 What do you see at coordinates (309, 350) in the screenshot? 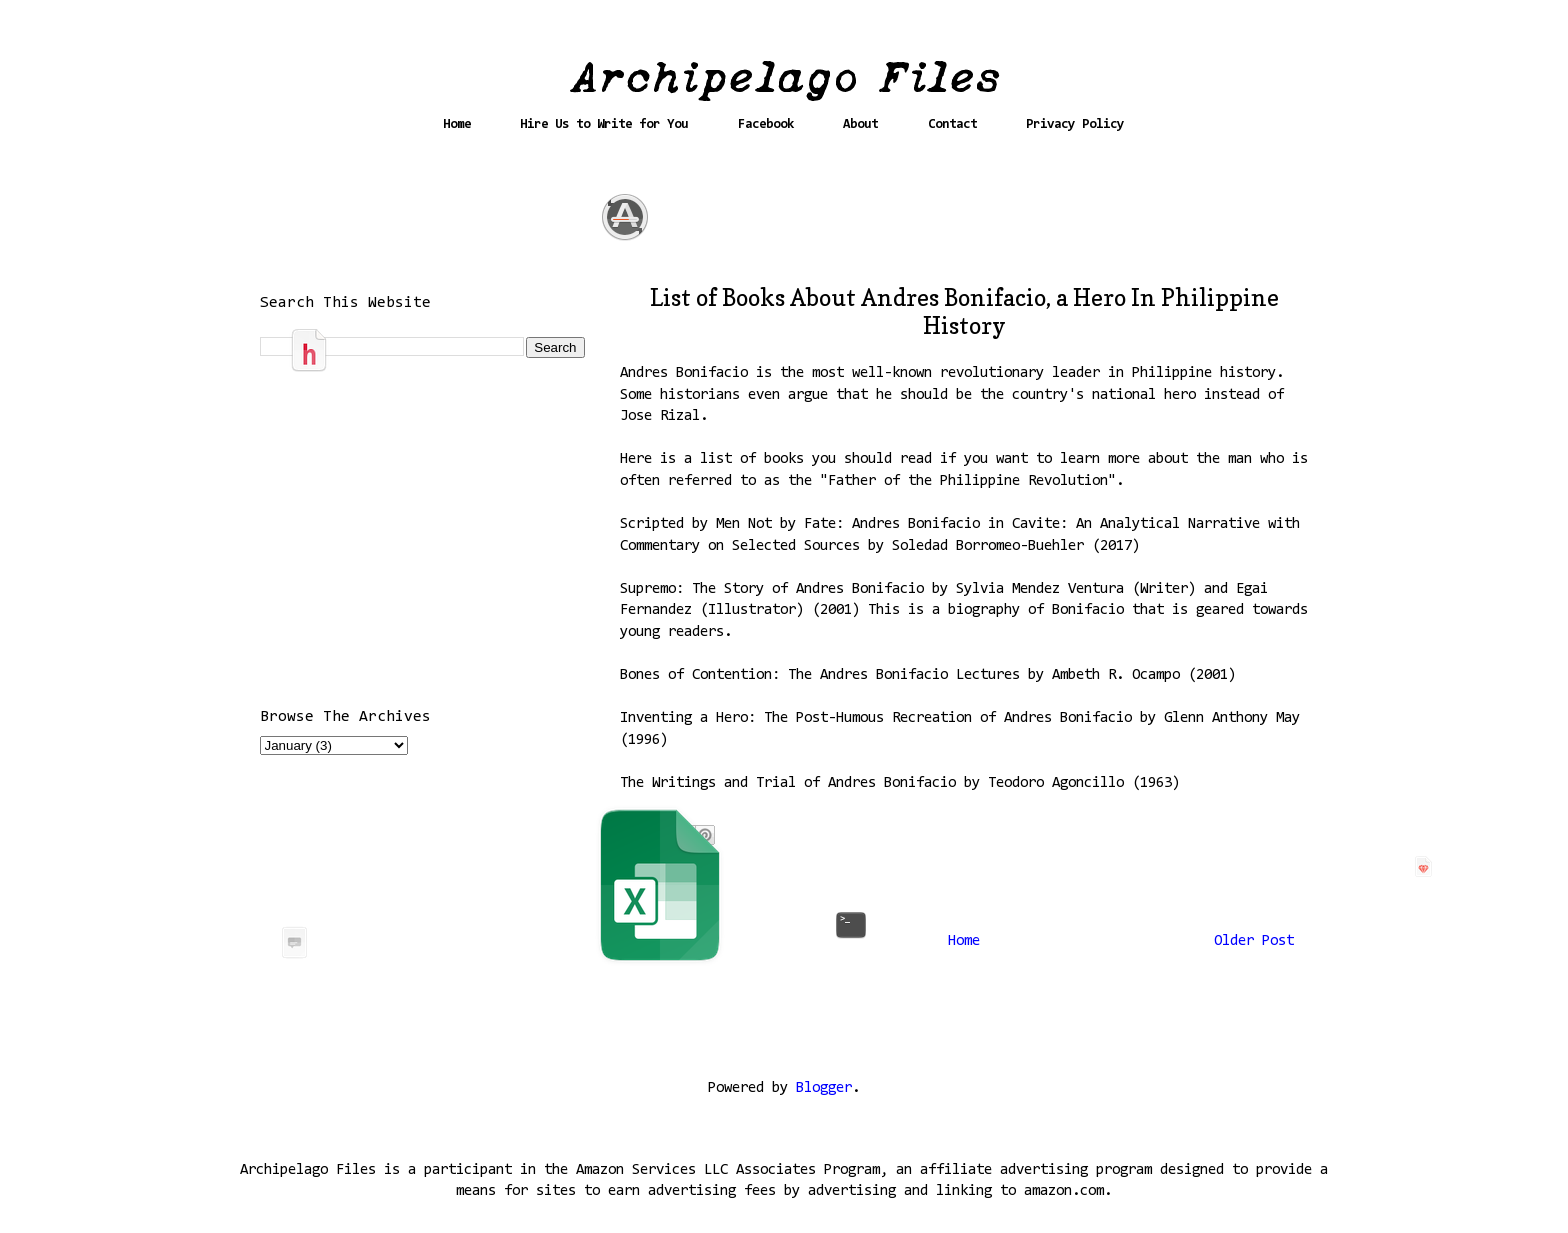
I see `c/c++ header file` at bounding box center [309, 350].